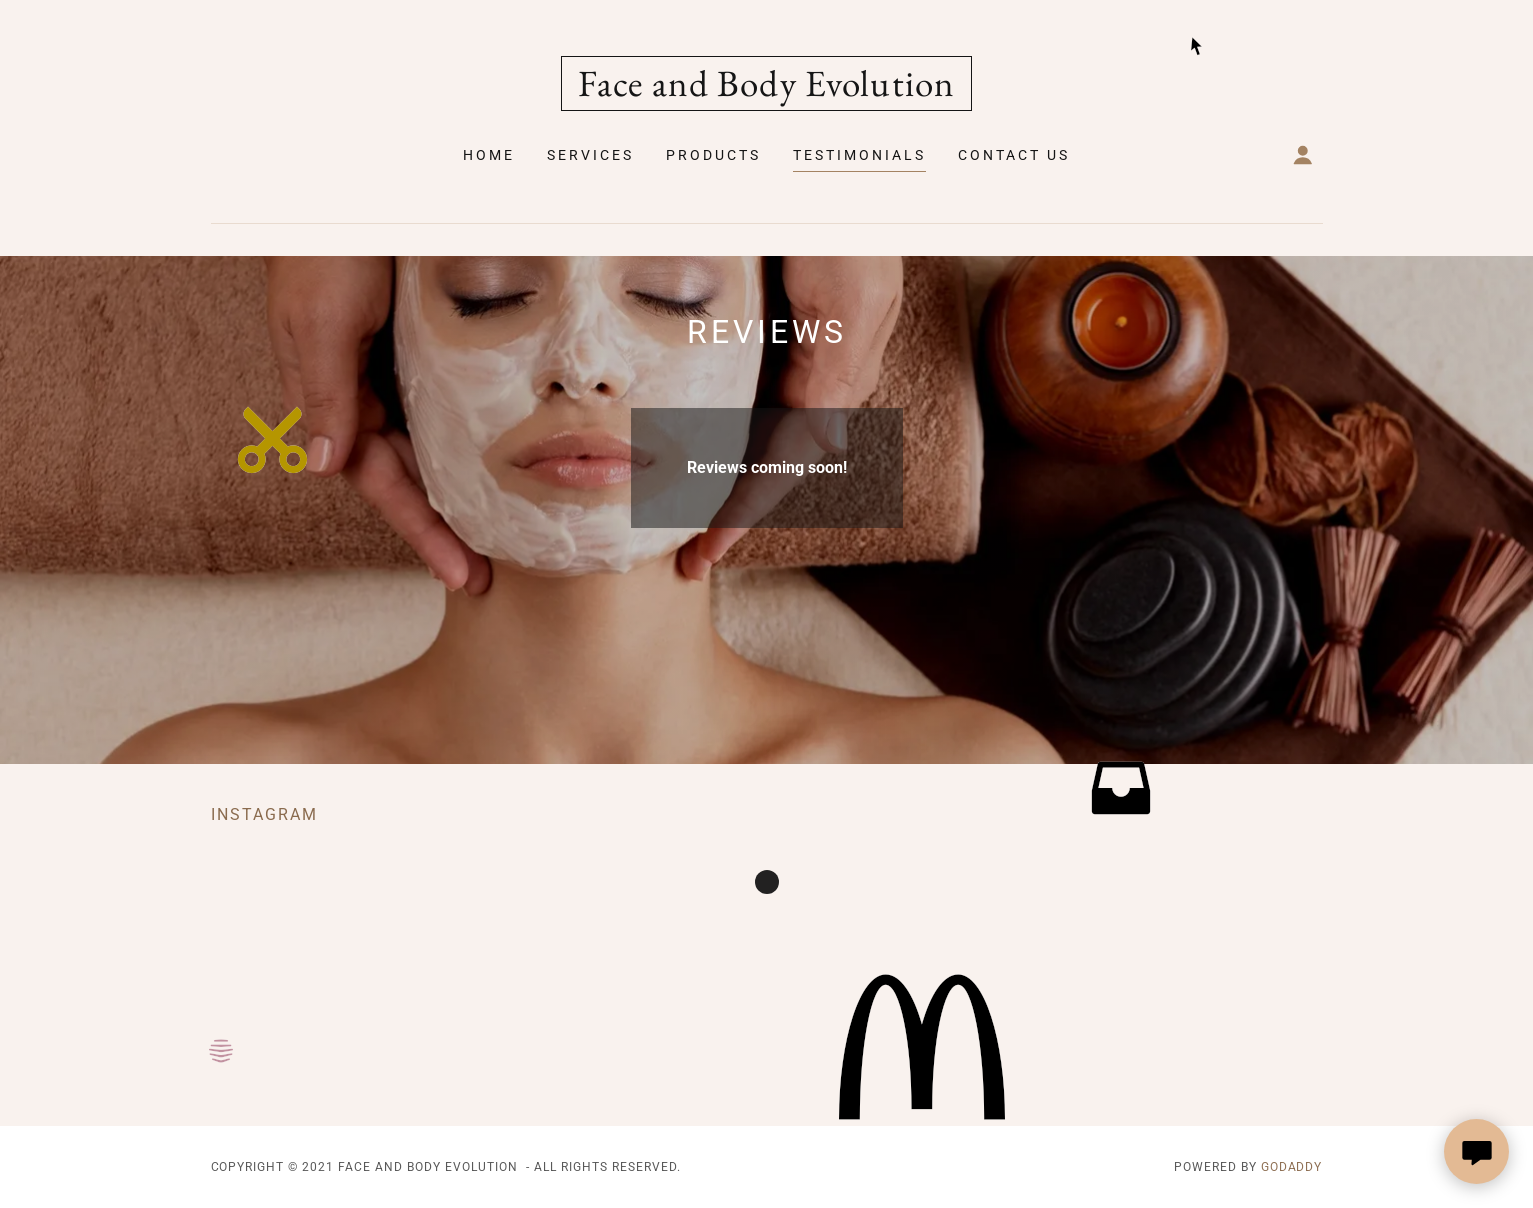  I want to click on view inbox messages, so click(1121, 788).